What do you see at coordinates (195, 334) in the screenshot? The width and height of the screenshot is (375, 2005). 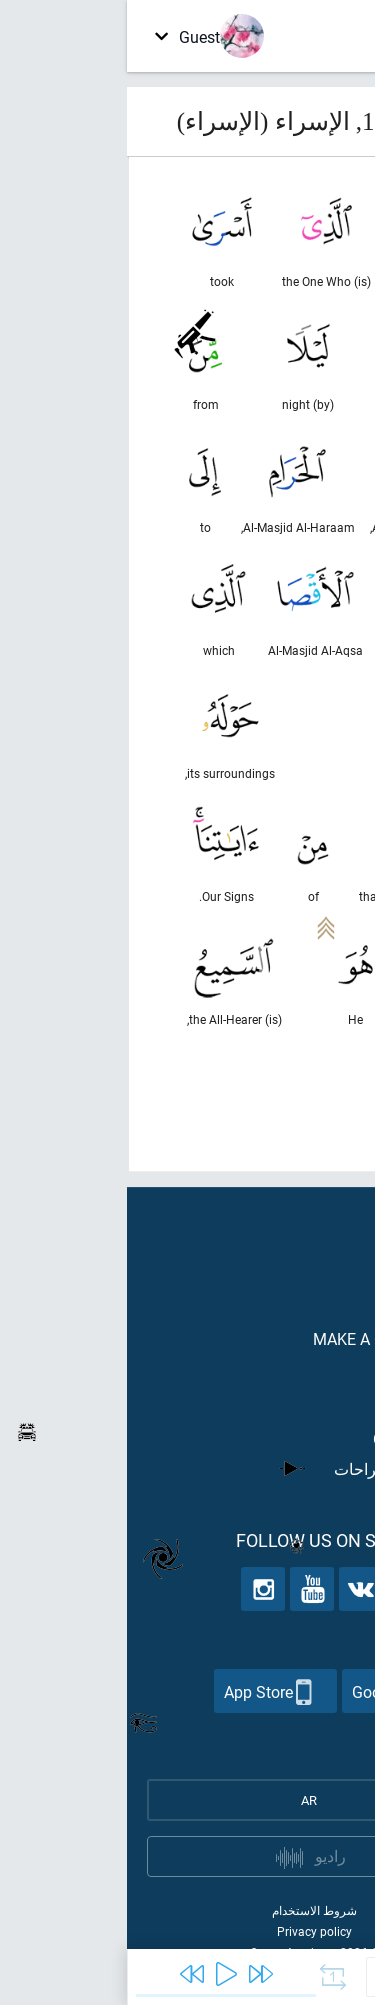 I see `select mp5 submachine gun in weapon loadout` at bounding box center [195, 334].